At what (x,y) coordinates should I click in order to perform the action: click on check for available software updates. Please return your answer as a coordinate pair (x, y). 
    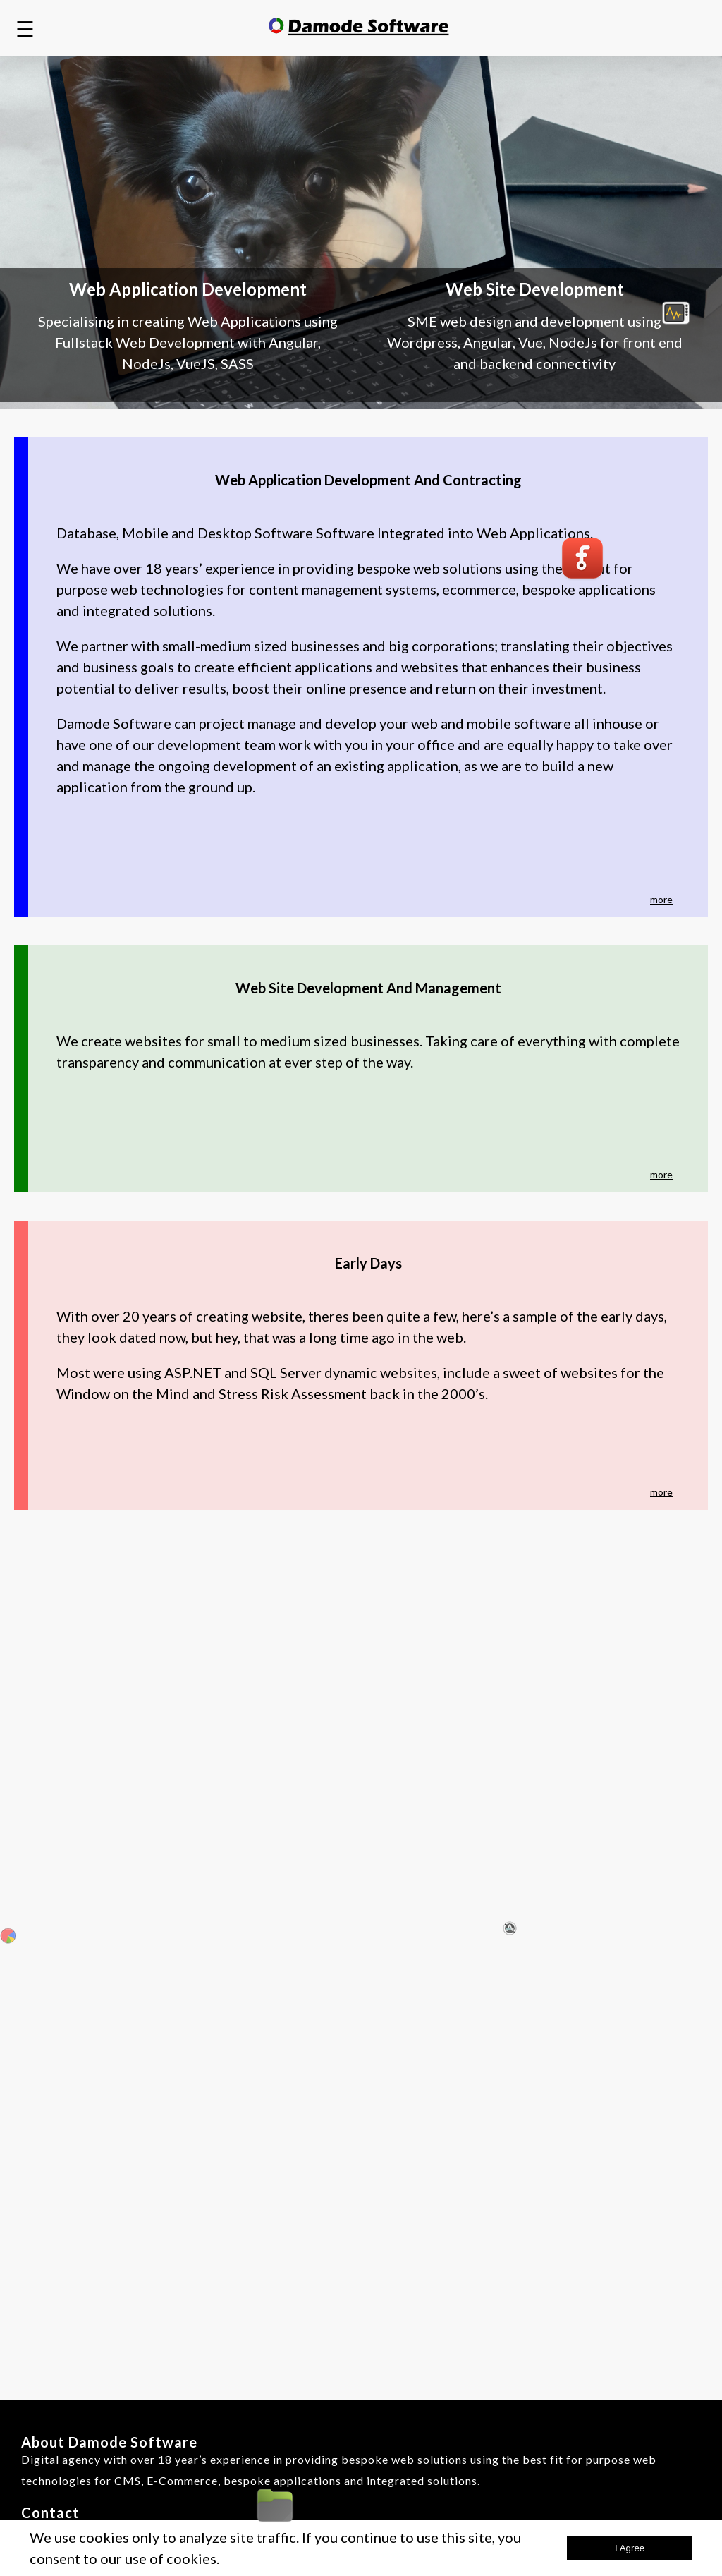
    Looking at the image, I should click on (510, 1928).